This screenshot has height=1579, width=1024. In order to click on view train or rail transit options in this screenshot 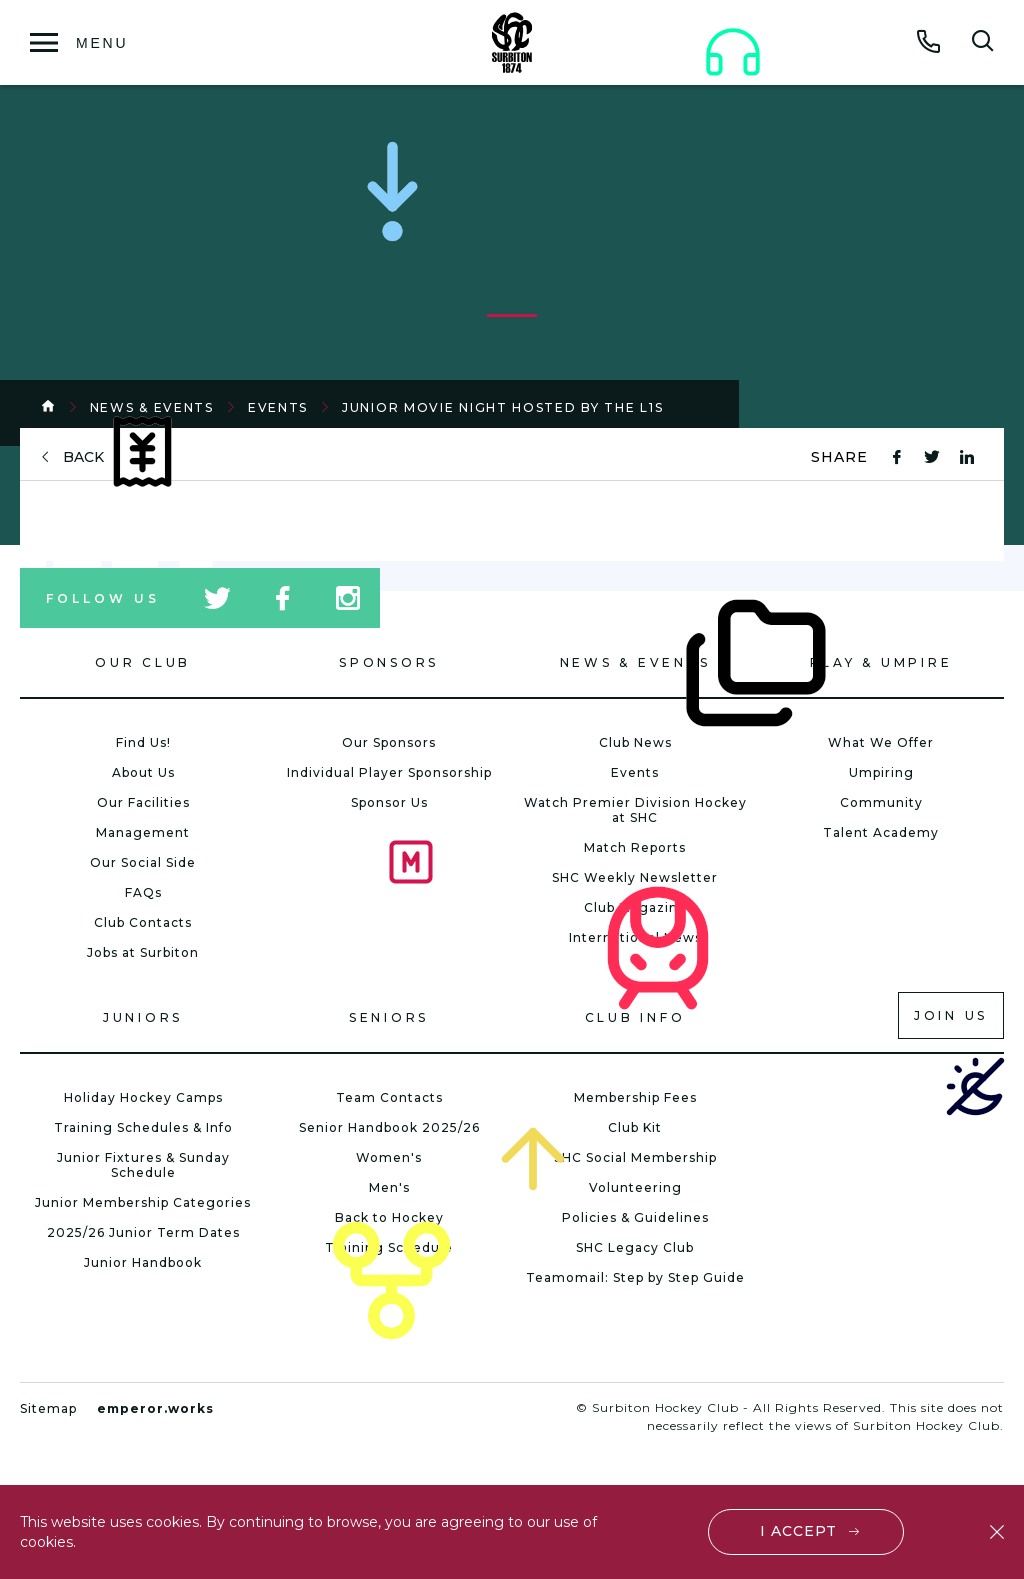, I will do `click(658, 948)`.